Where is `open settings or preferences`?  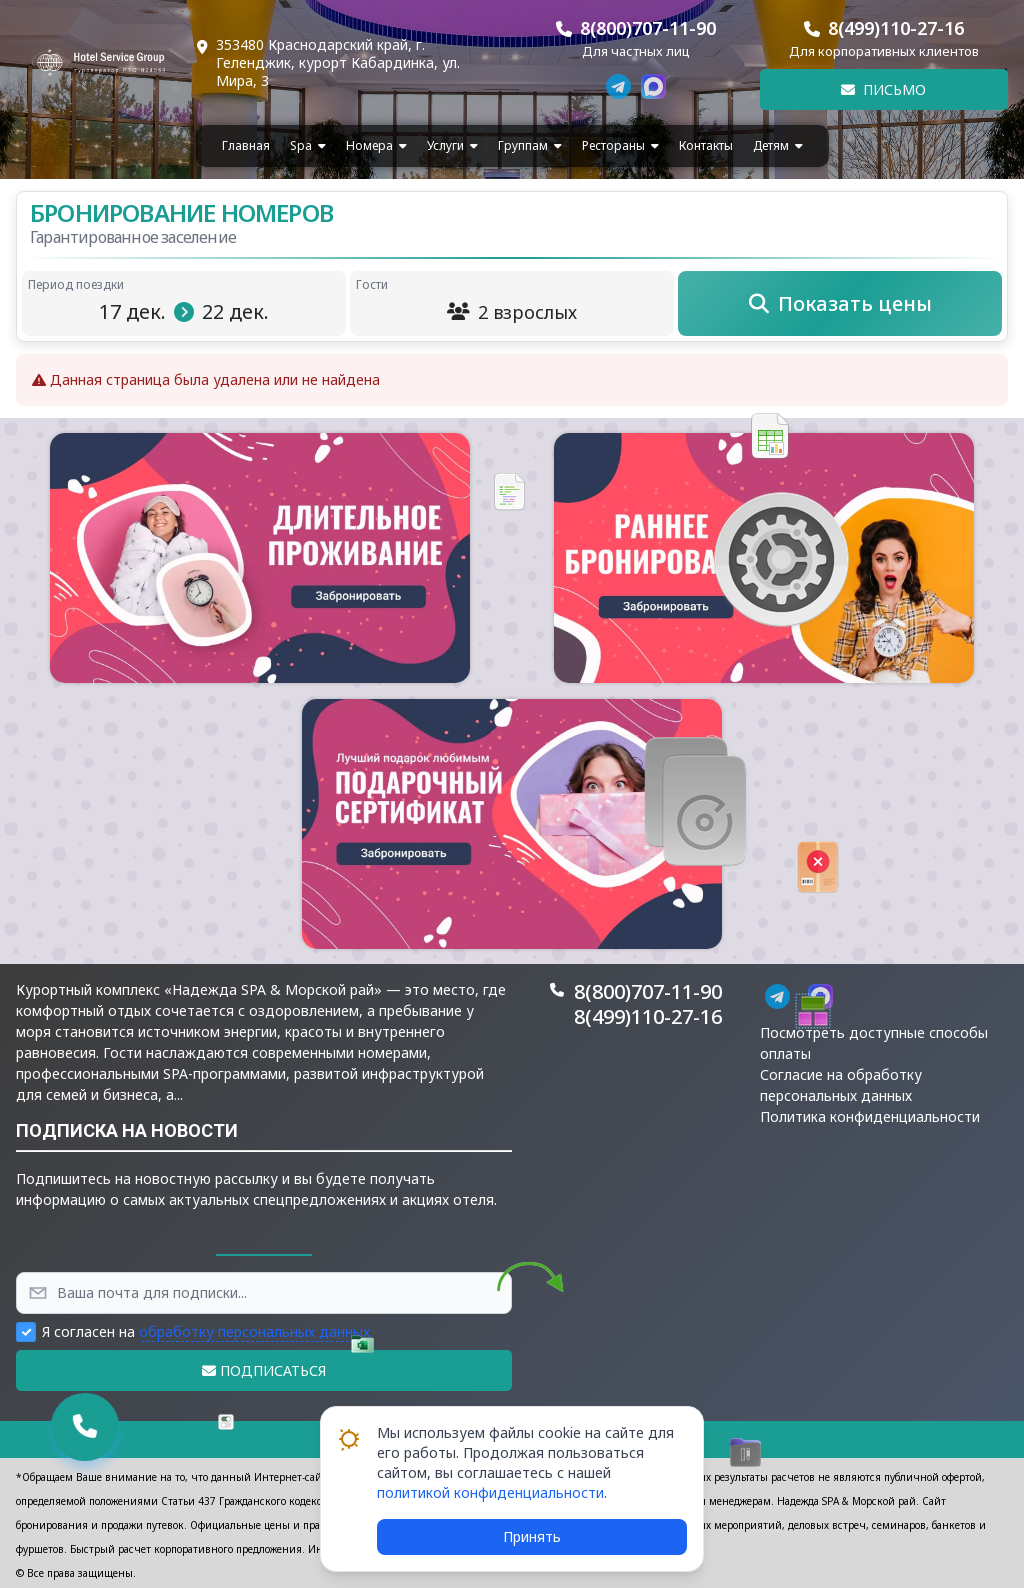
open settings or preferences is located at coordinates (781, 559).